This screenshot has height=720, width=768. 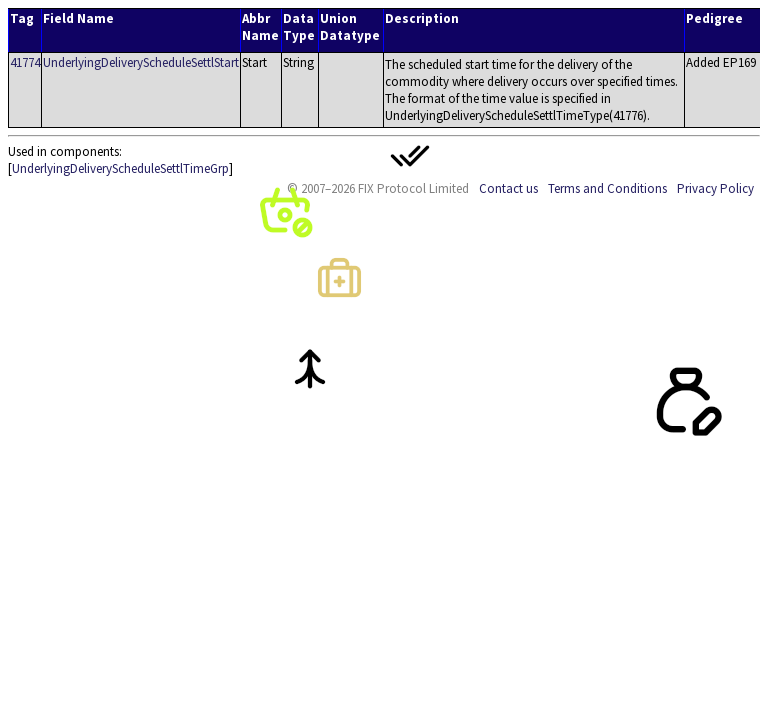 What do you see at coordinates (686, 400) in the screenshot?
I see `edit budget or savings details` at bounding box center [686, 400].